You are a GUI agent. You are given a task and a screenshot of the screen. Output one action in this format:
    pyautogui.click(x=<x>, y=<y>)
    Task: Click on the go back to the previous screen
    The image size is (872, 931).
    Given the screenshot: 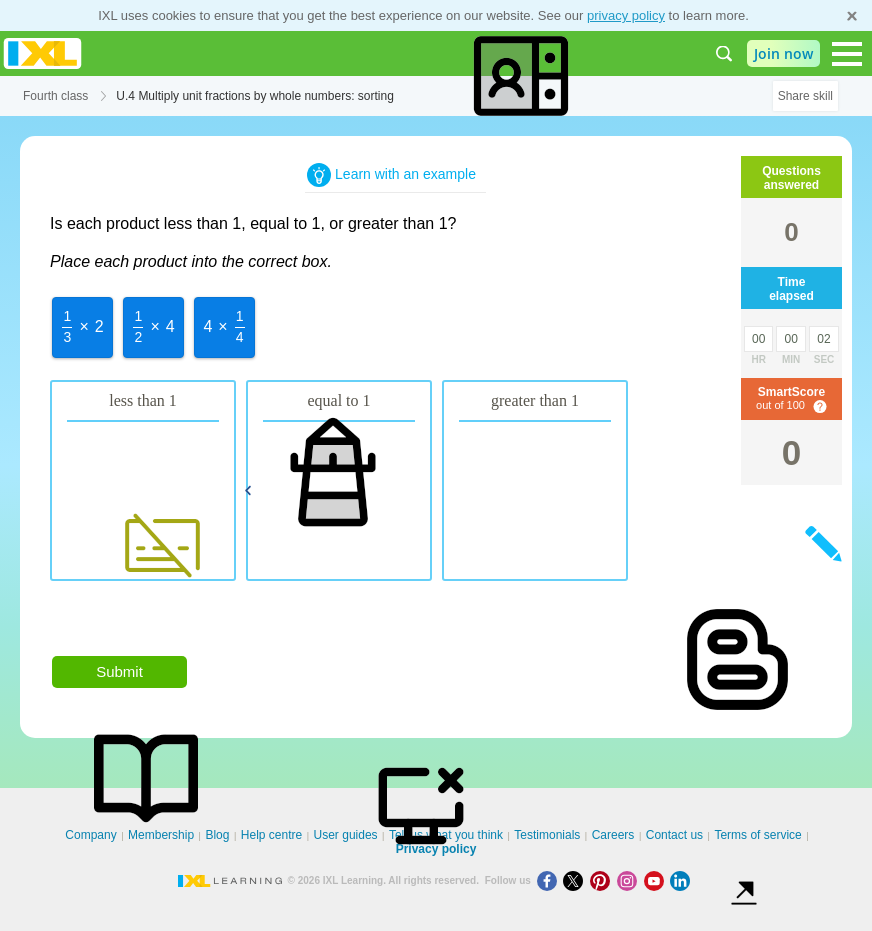 What is the action you would take?
    pyautogui.click(x=248, y=490)
    